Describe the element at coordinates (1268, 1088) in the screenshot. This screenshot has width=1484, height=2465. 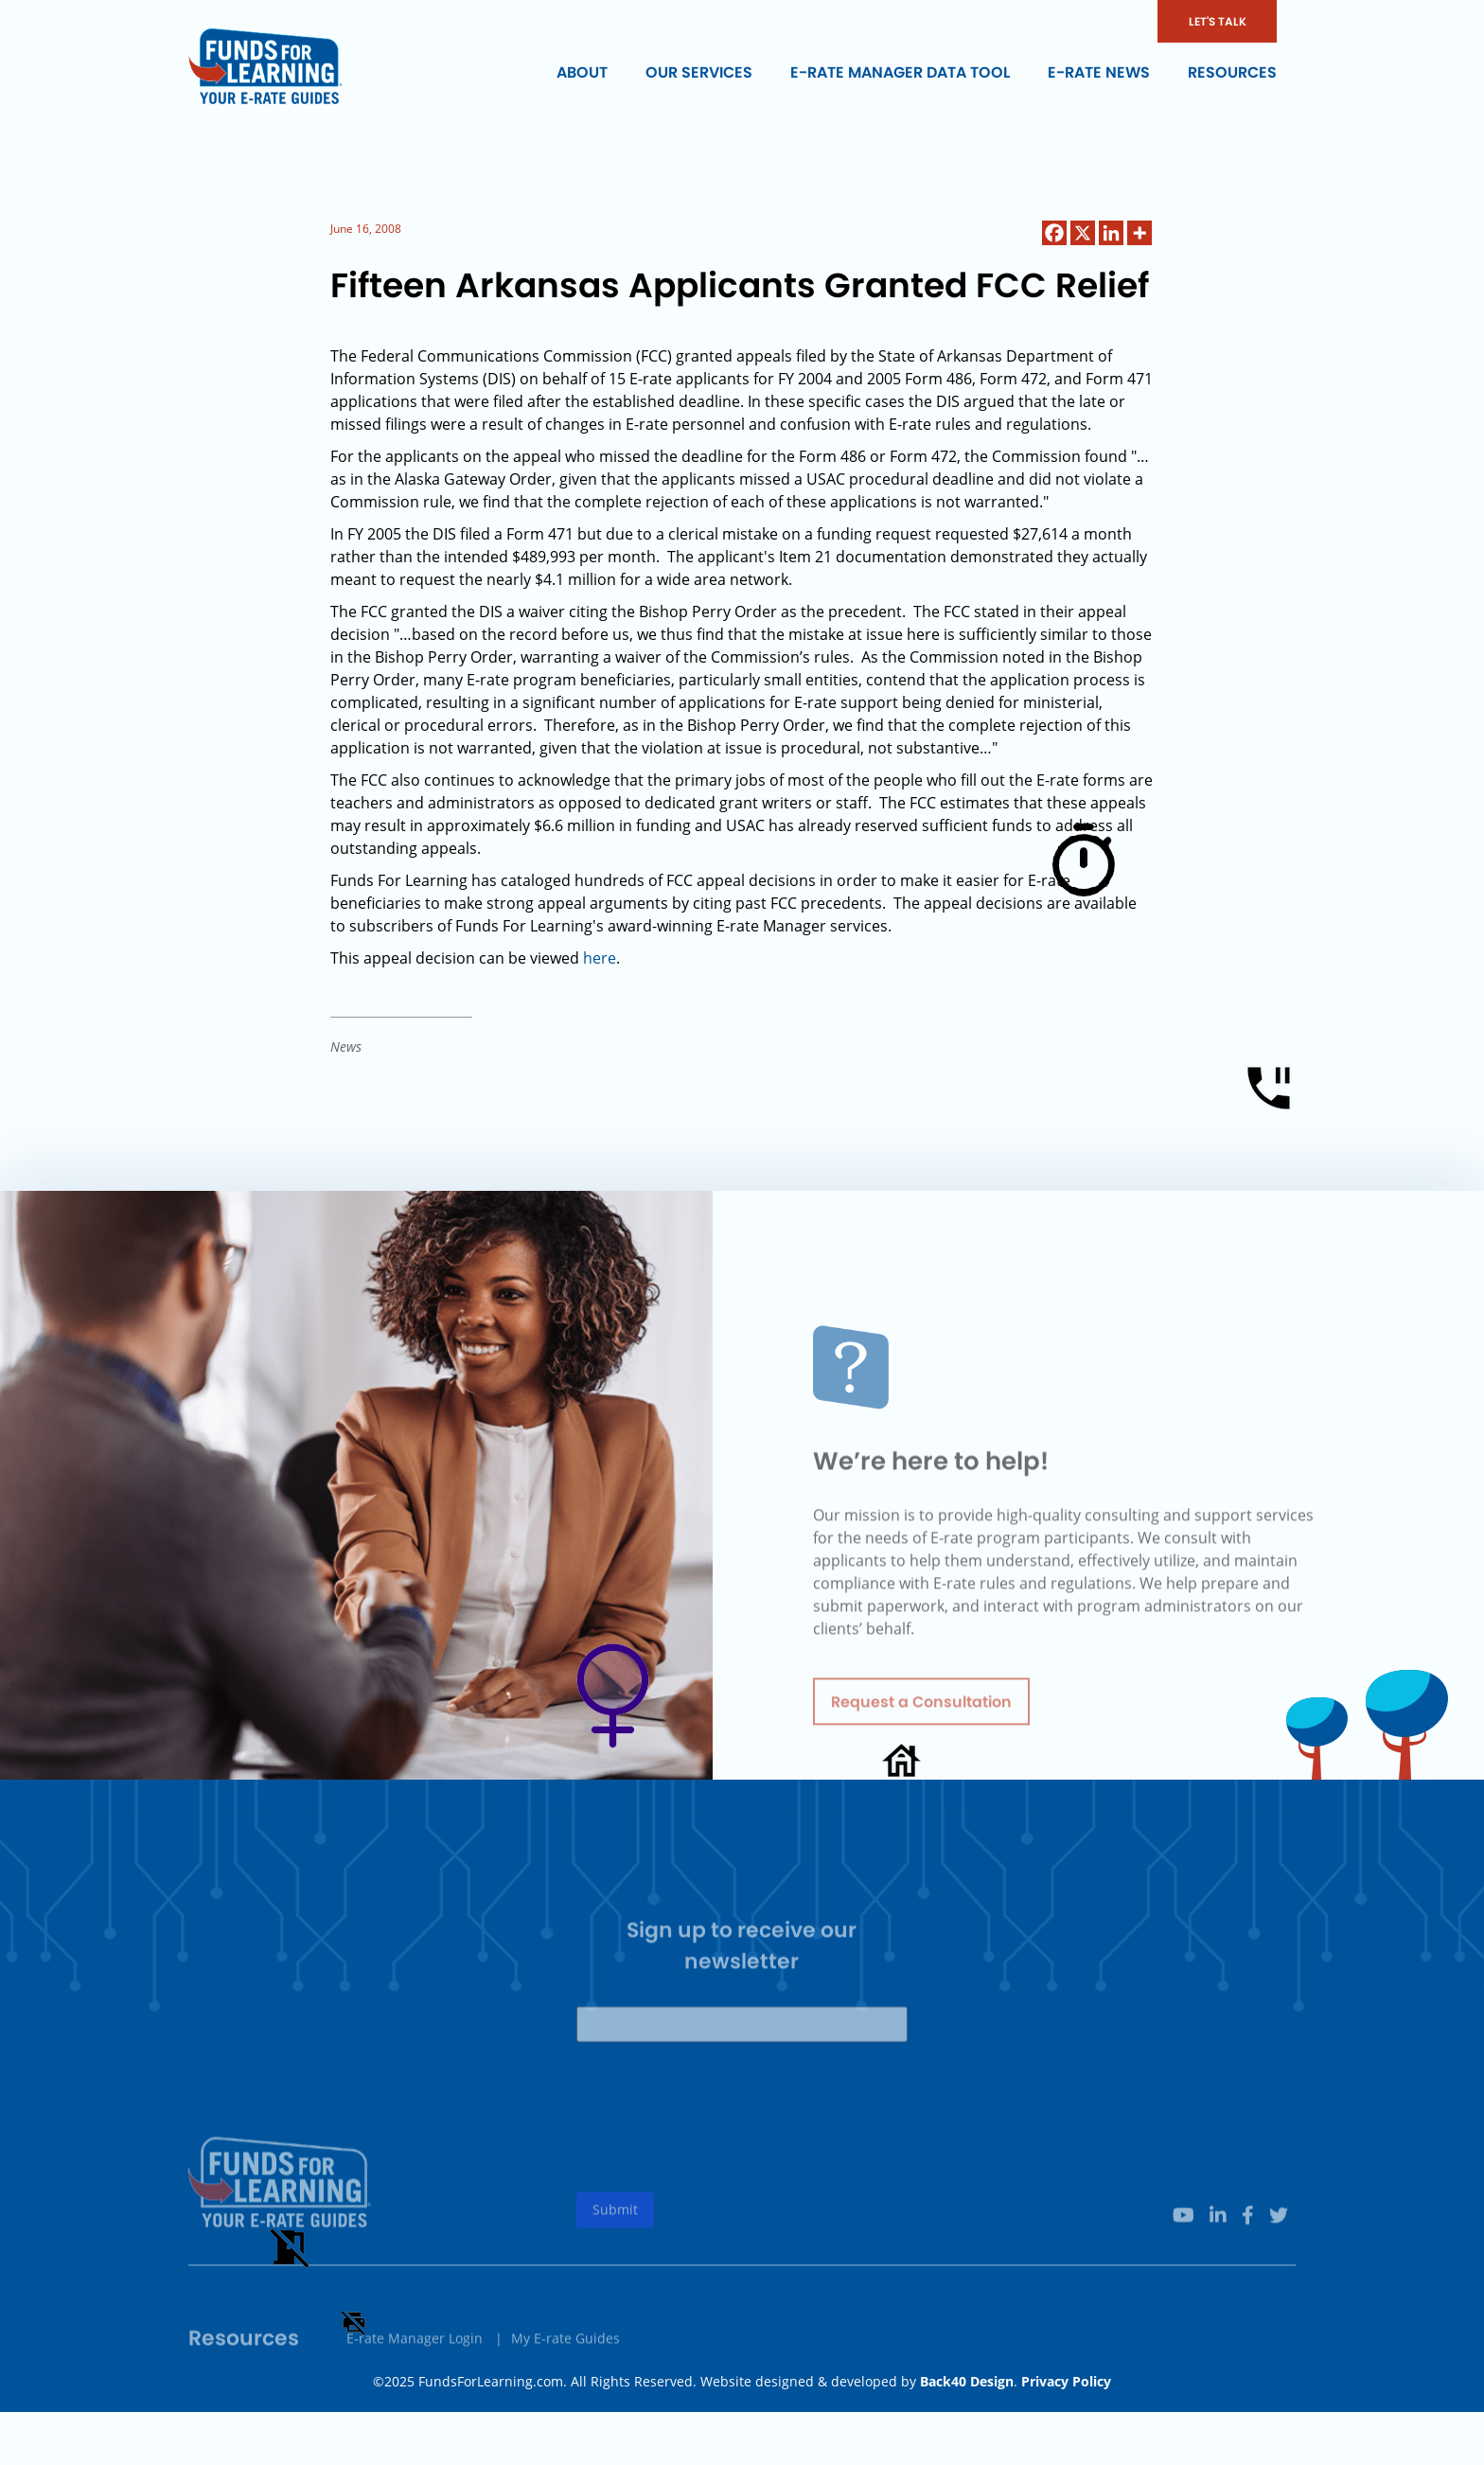
I see `call on hold` at that location.